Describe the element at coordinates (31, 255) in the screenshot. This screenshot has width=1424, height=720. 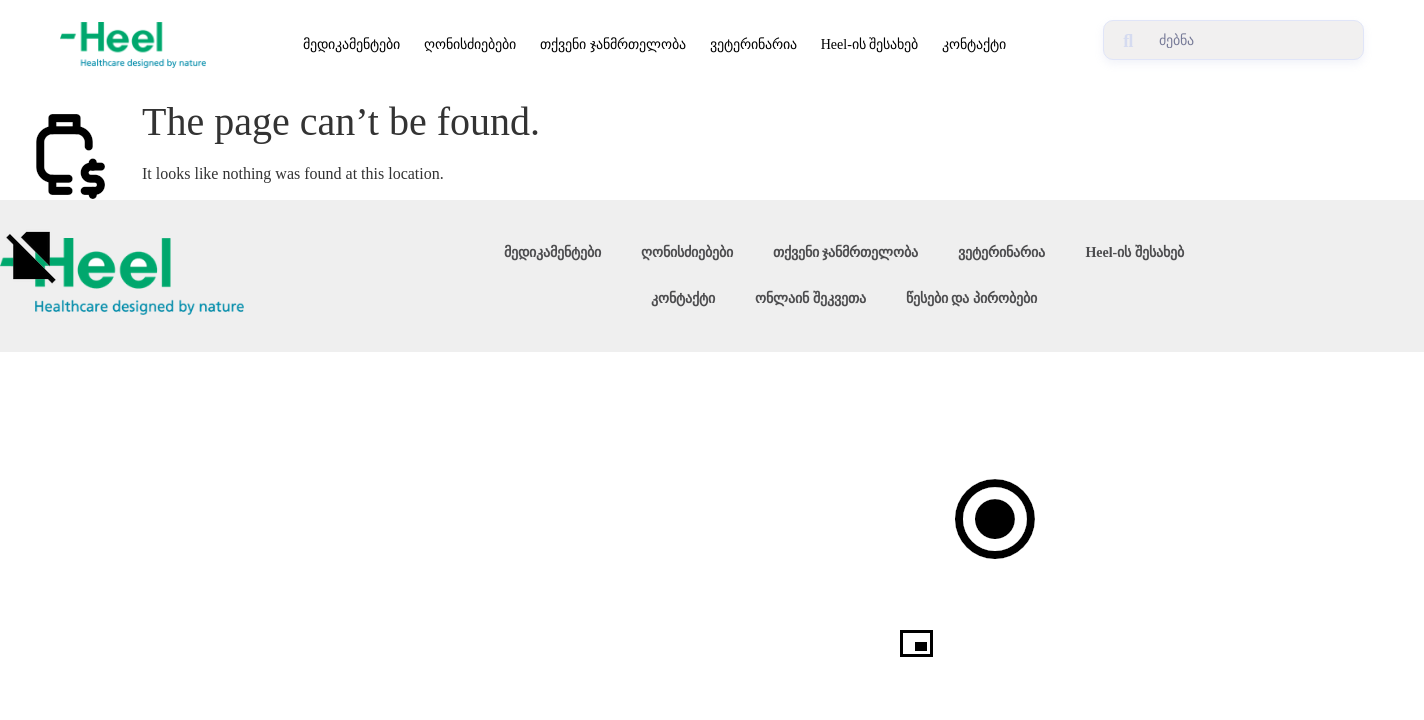
I see `no sim card detected` at that location.